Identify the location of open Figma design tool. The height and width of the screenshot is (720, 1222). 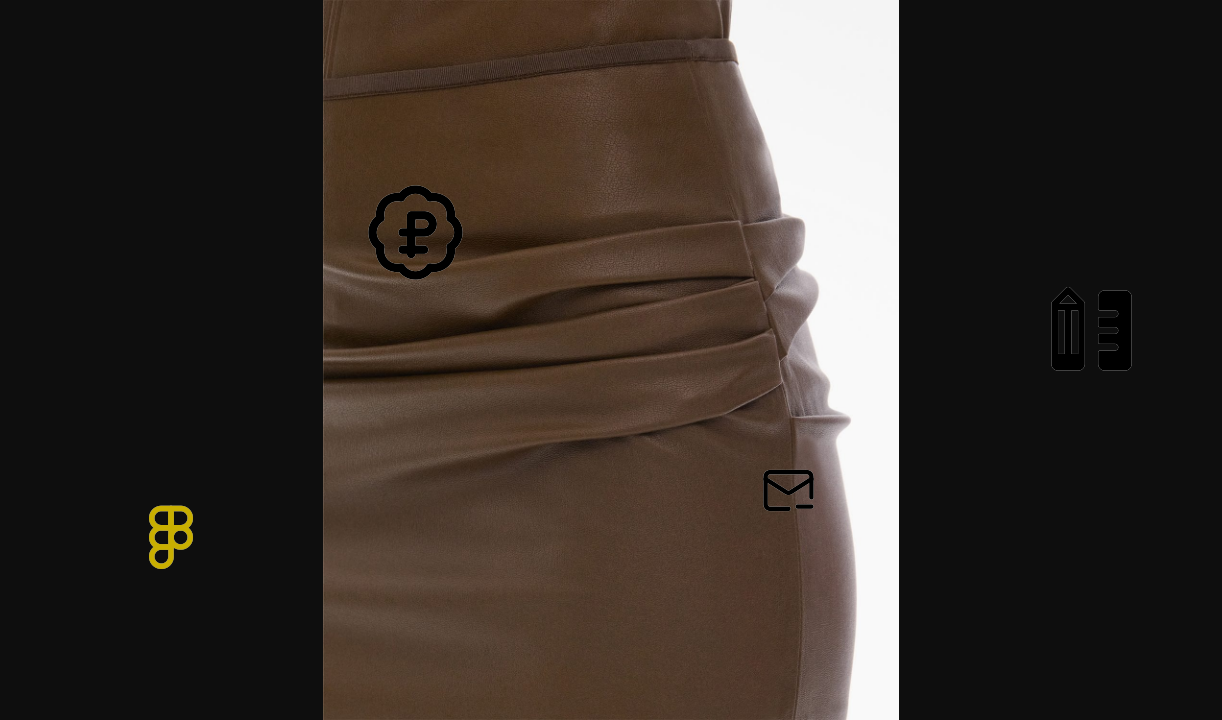
(171, 536).